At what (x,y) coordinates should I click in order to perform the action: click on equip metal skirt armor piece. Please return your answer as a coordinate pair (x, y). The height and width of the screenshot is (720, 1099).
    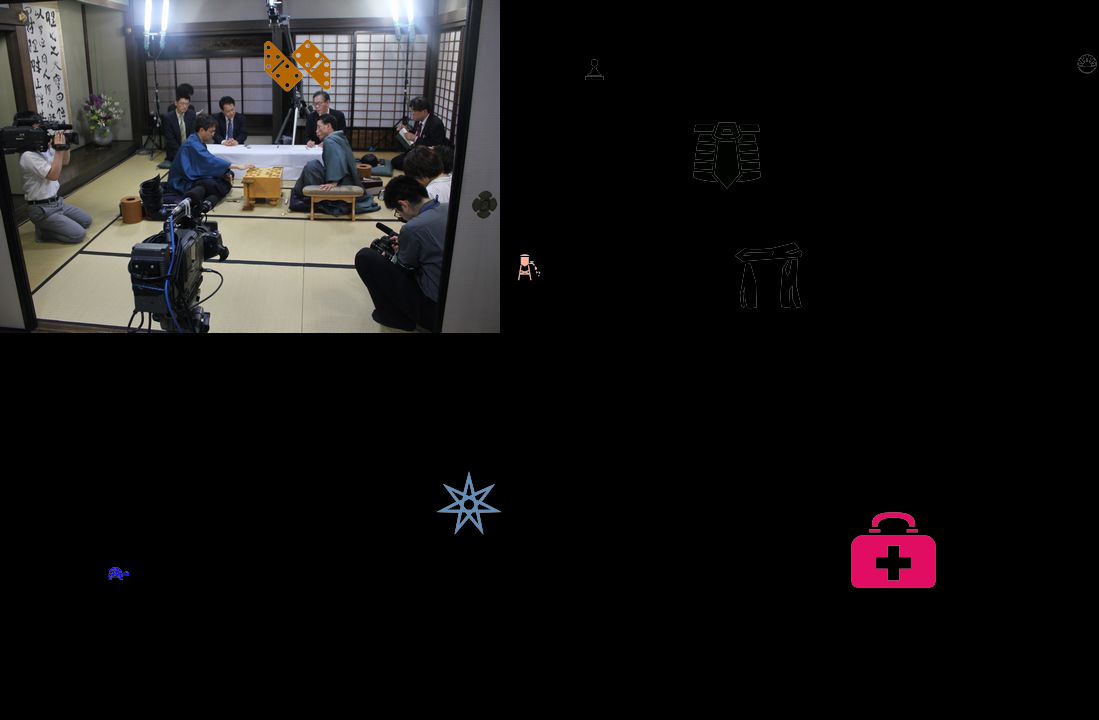
    Looking at the image, I should click on (727, 156).